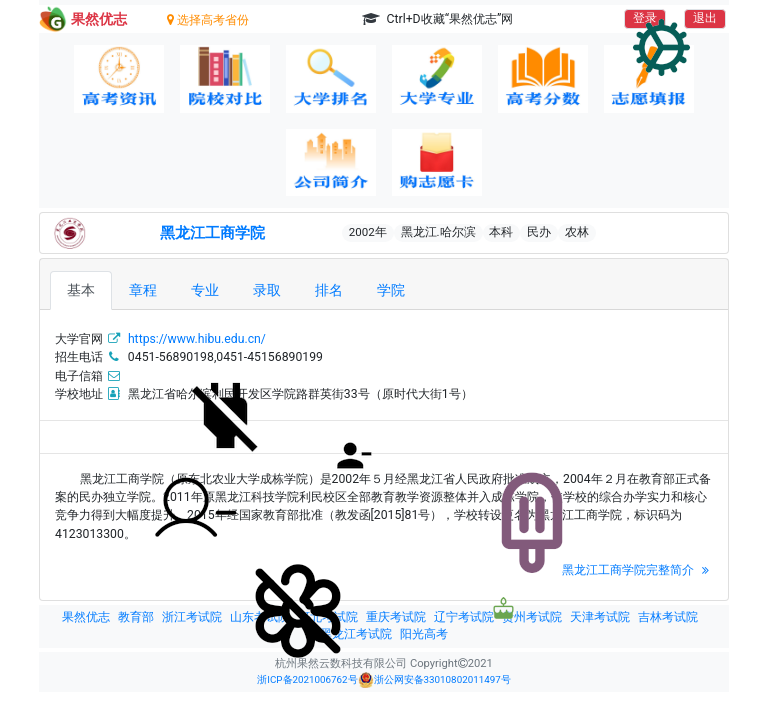 This screenshot has height=720, width=768. Describe the element at coordinates (661, 47) in the screenshot. I see `access settings or preferences` at that location.